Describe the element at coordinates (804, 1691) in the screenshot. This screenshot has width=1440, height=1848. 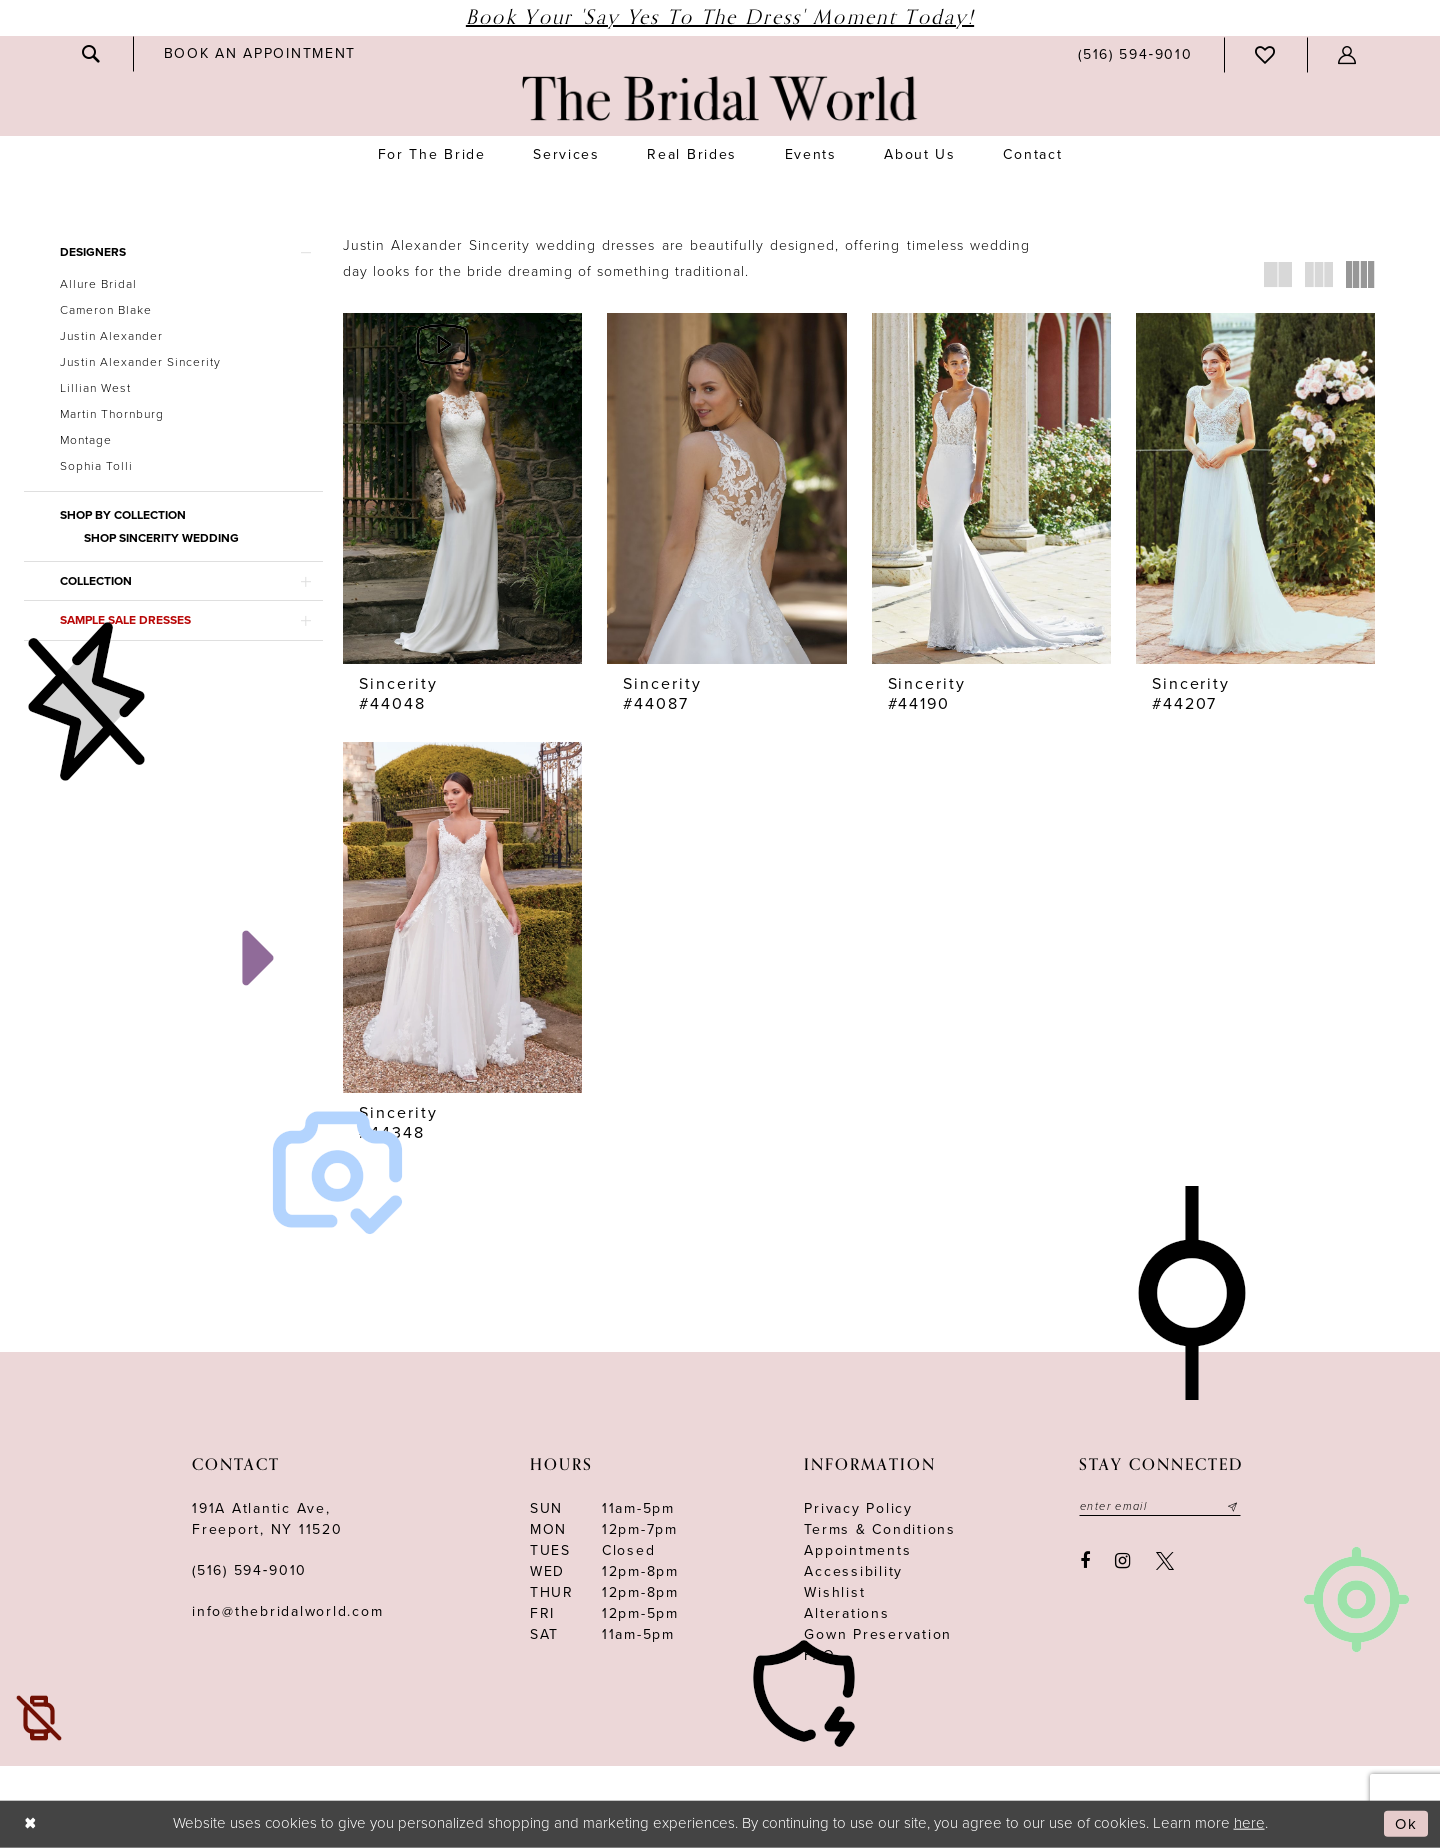
I see `enable power-saving security mode` at that location.